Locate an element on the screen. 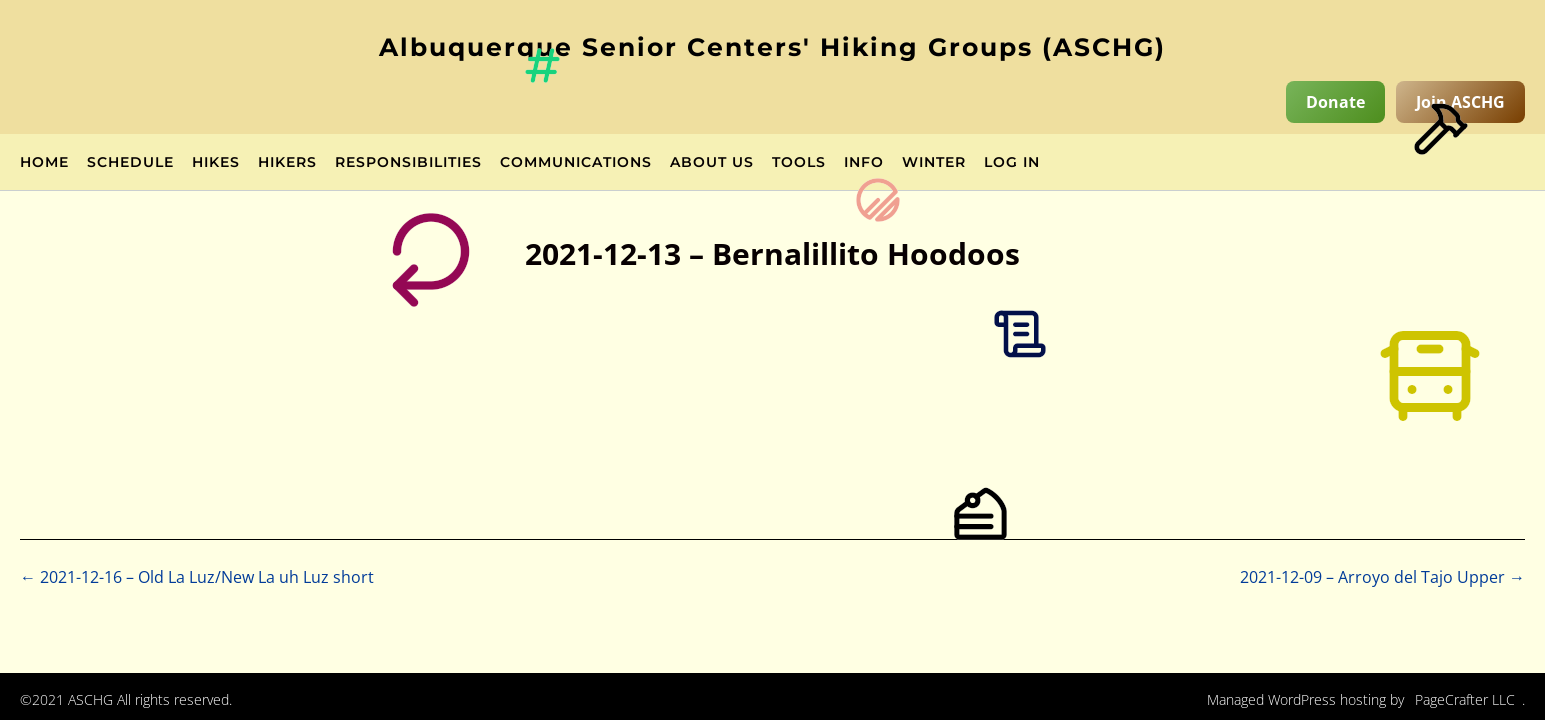  repeat or iterate through a process is located at coordinates (431, 260).